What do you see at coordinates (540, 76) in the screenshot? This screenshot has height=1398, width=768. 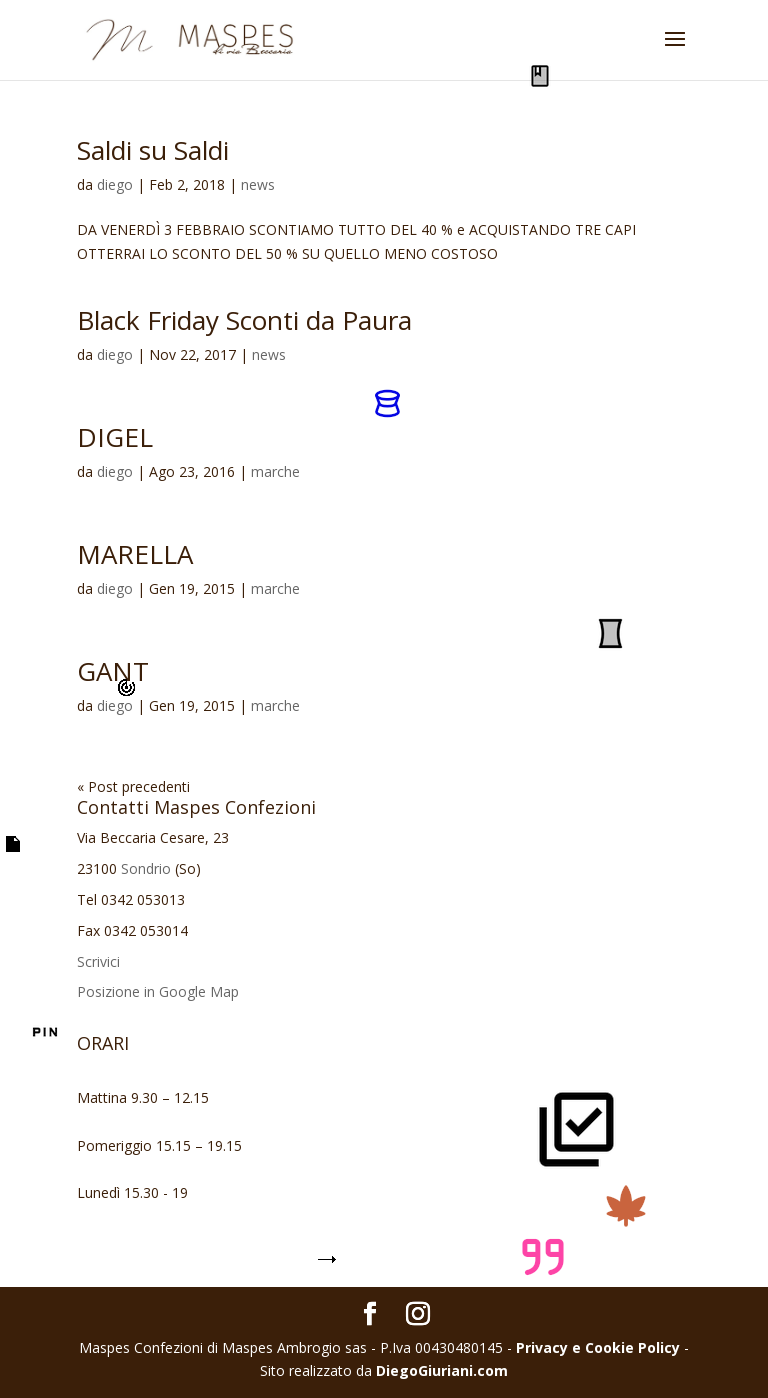 I see `open your library or reading list` at bounding box center [540, 76].